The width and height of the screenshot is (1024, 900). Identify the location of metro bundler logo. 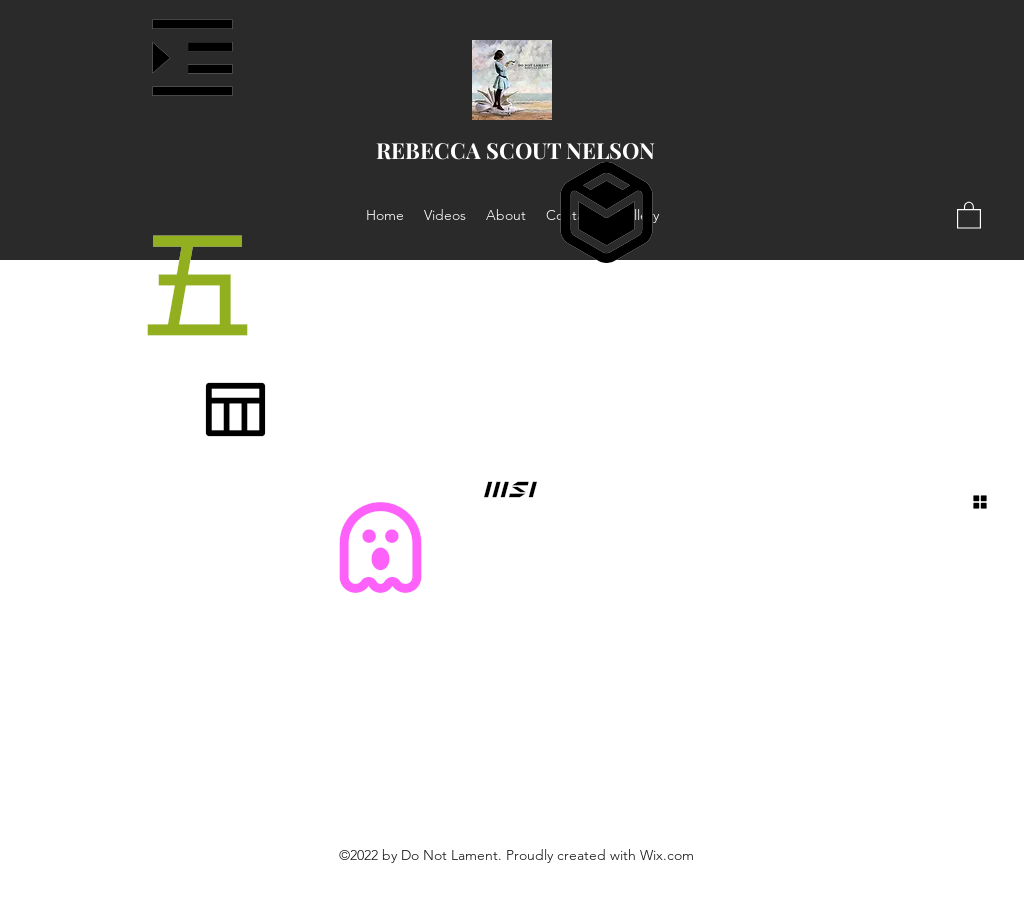
(606, 212).